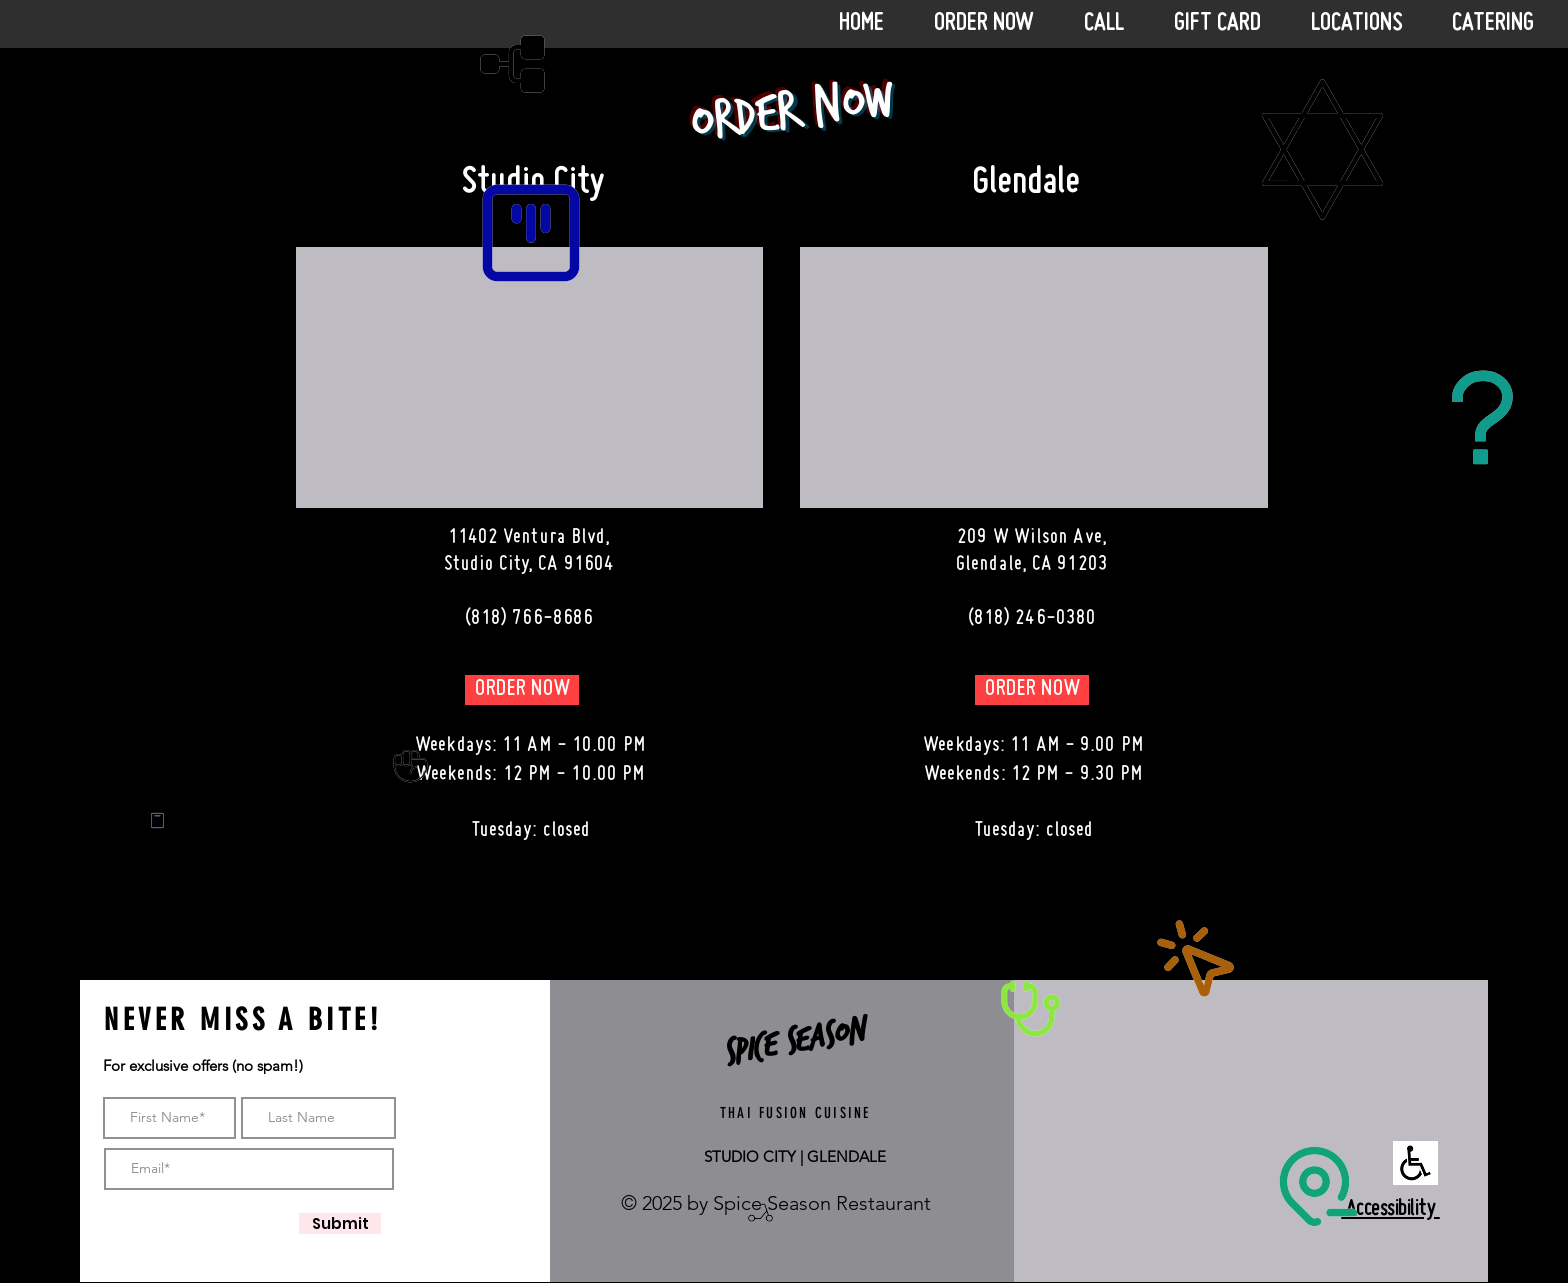 The image size is (1568, 1283). I want to click on indicates solidarity or support action, so click(410, 765).